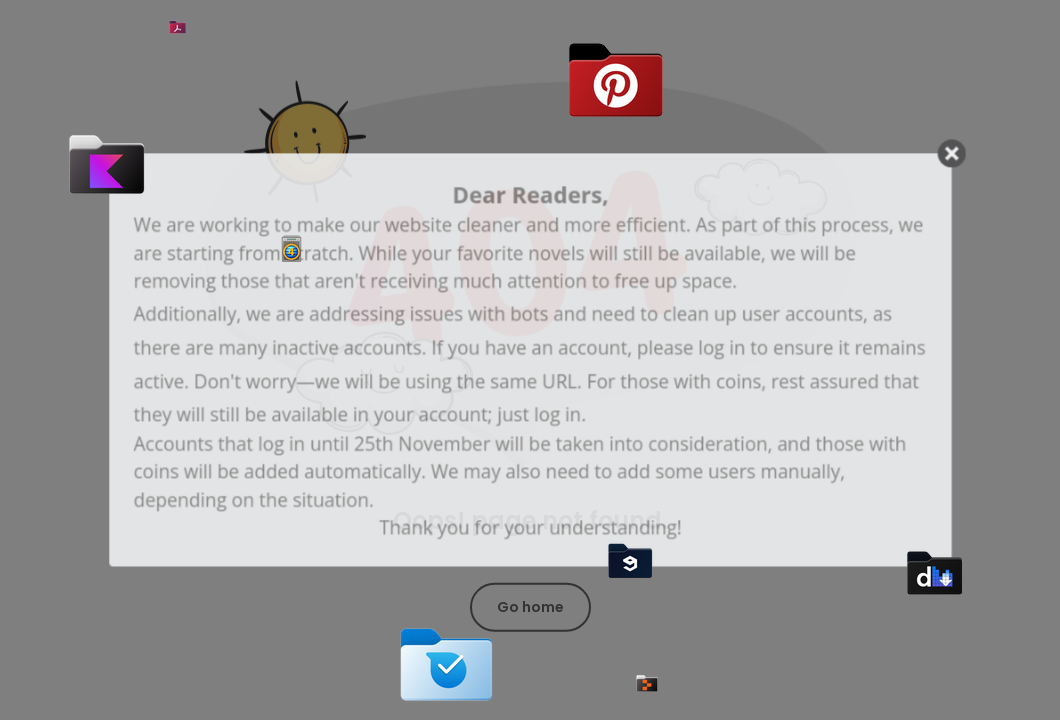 Image resolution: width=1060 pixels, height=720 pixels. What do you see at coordinates (630, 562) in the screenshot?
I see `open 9GAG downloads folder` at bounding box center [630, 562].